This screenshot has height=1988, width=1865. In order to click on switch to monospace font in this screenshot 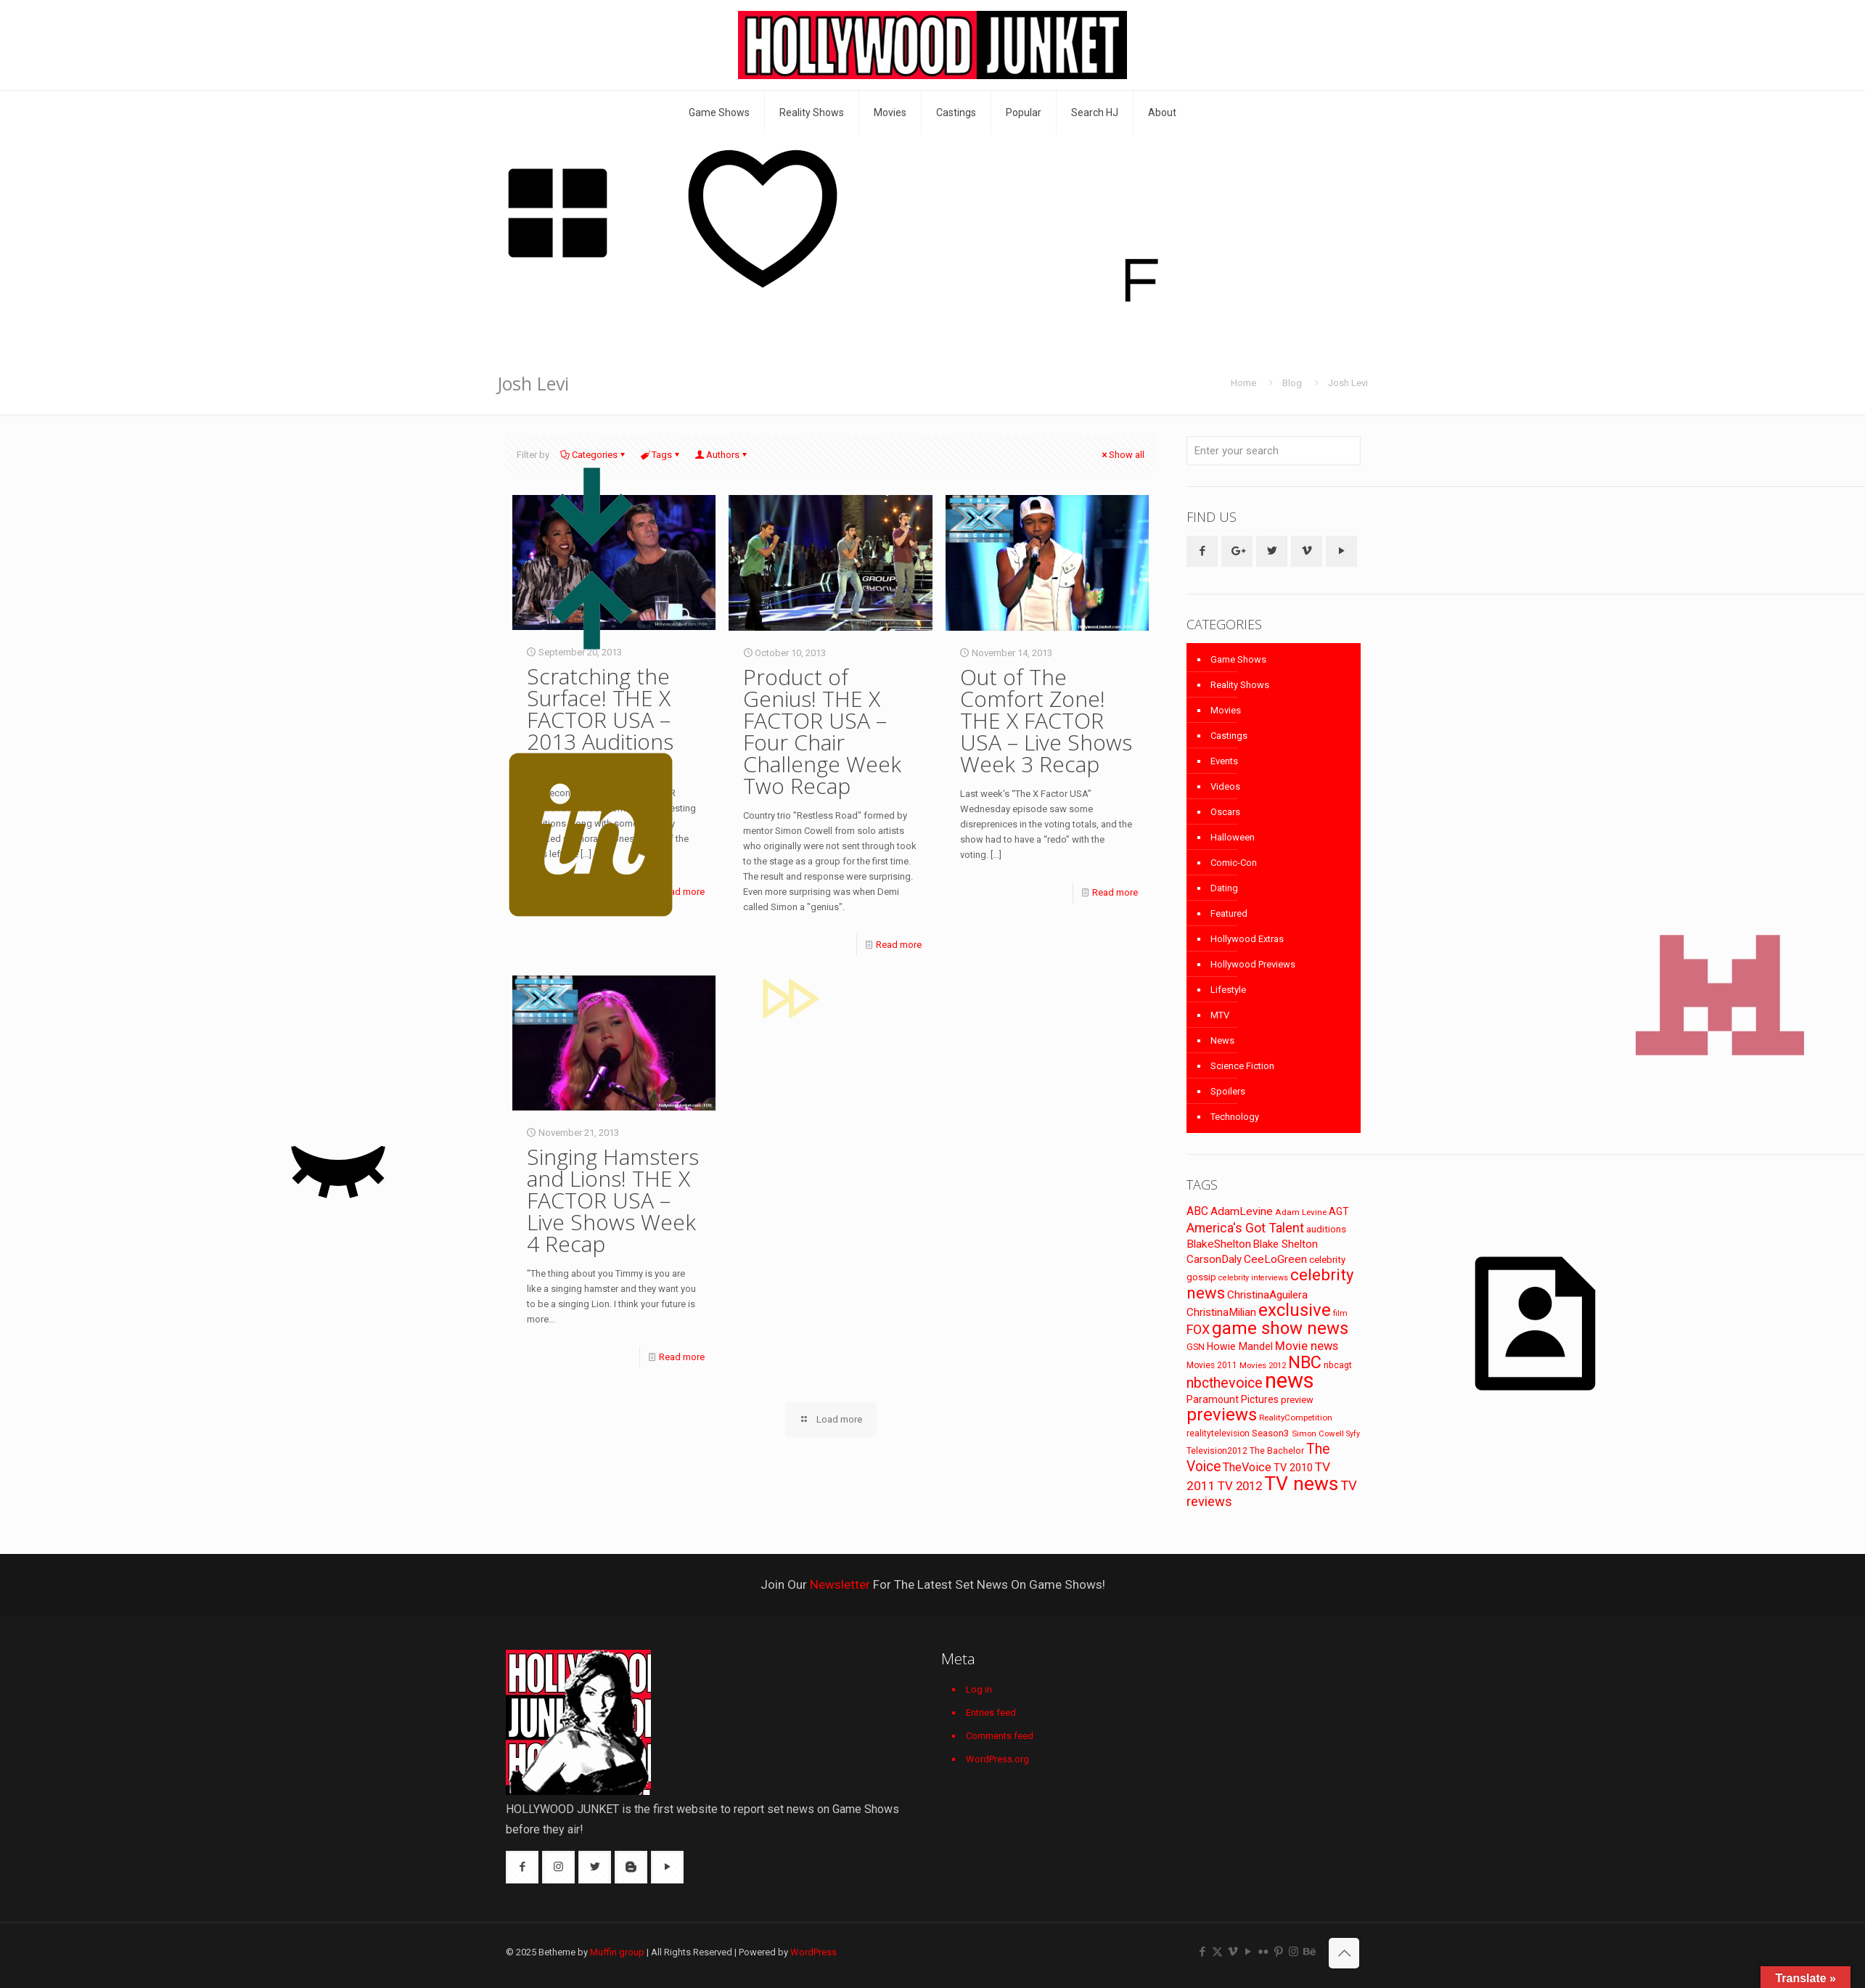, I will do `click(1140, 279)`.